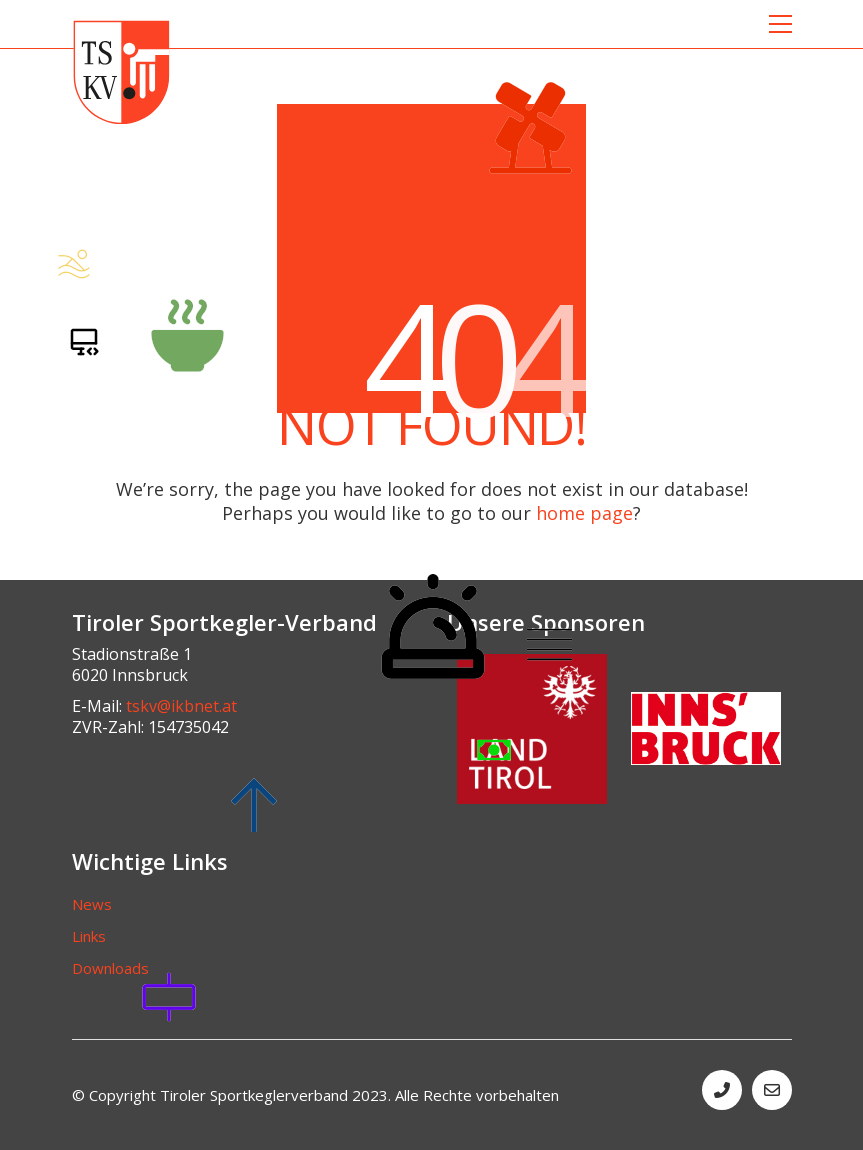 The height and width of the screenshot is (1150, 863). Describe the element at coordinates (74, 264) in the screenshot. I see `access swimming pool or aquatic facilities` at that location.